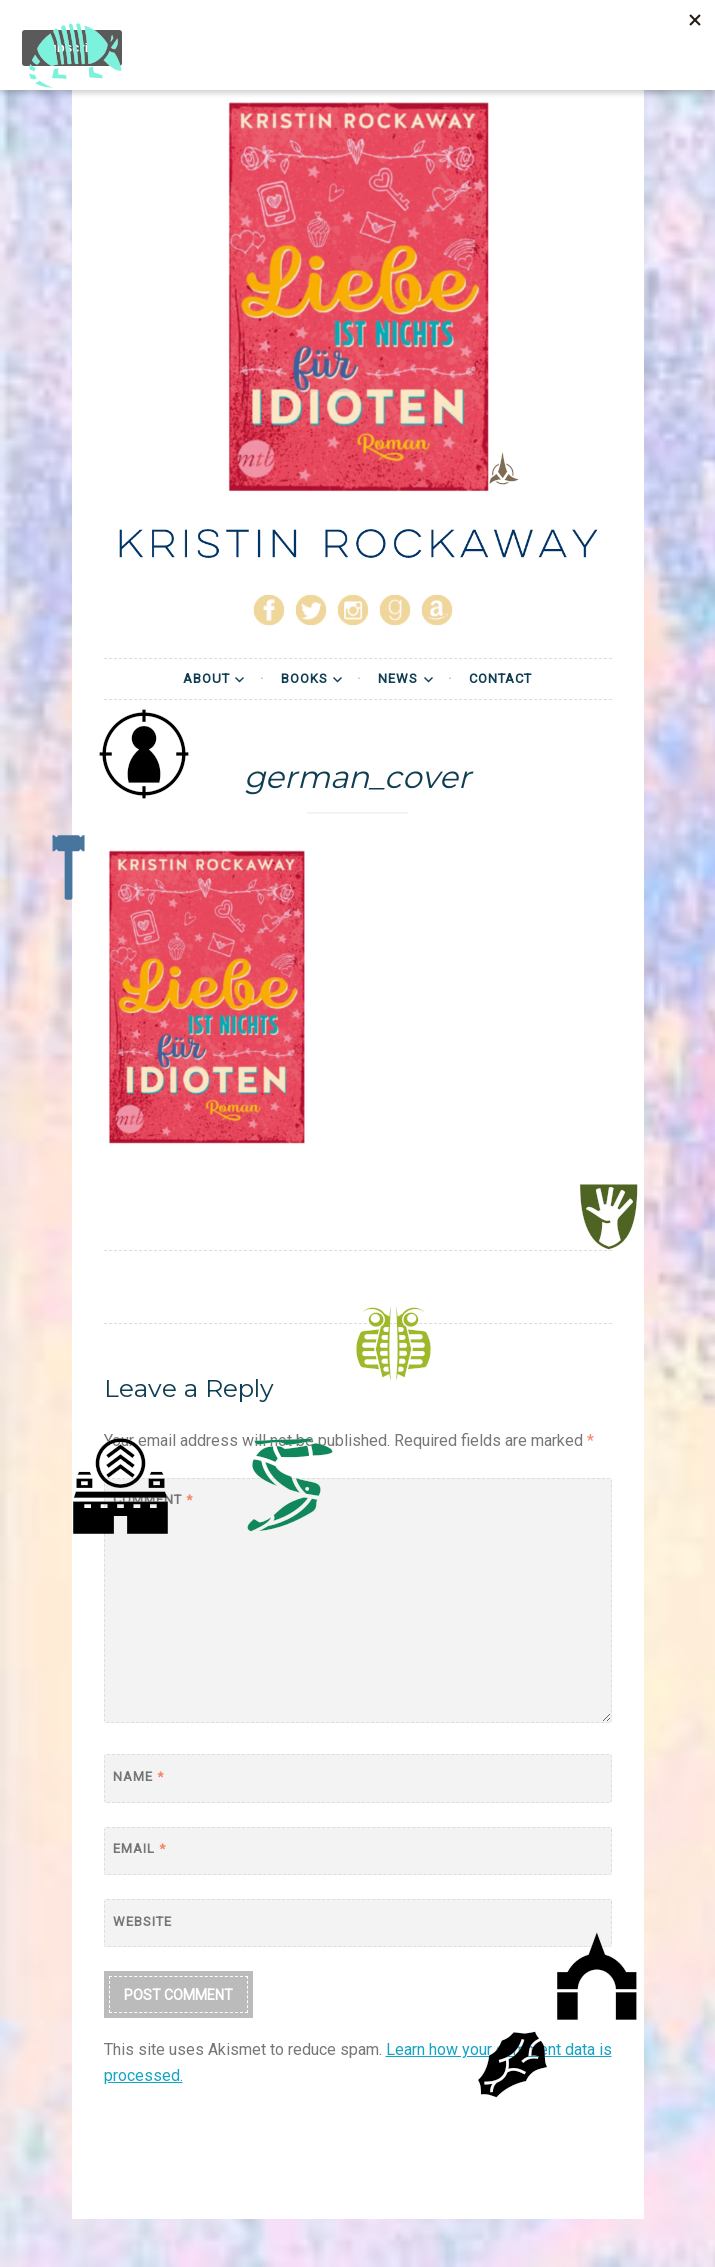  Describe the element at coordinates (504, 468) in the screenshot. I see `klingon empire emblem from star trek` at that location.